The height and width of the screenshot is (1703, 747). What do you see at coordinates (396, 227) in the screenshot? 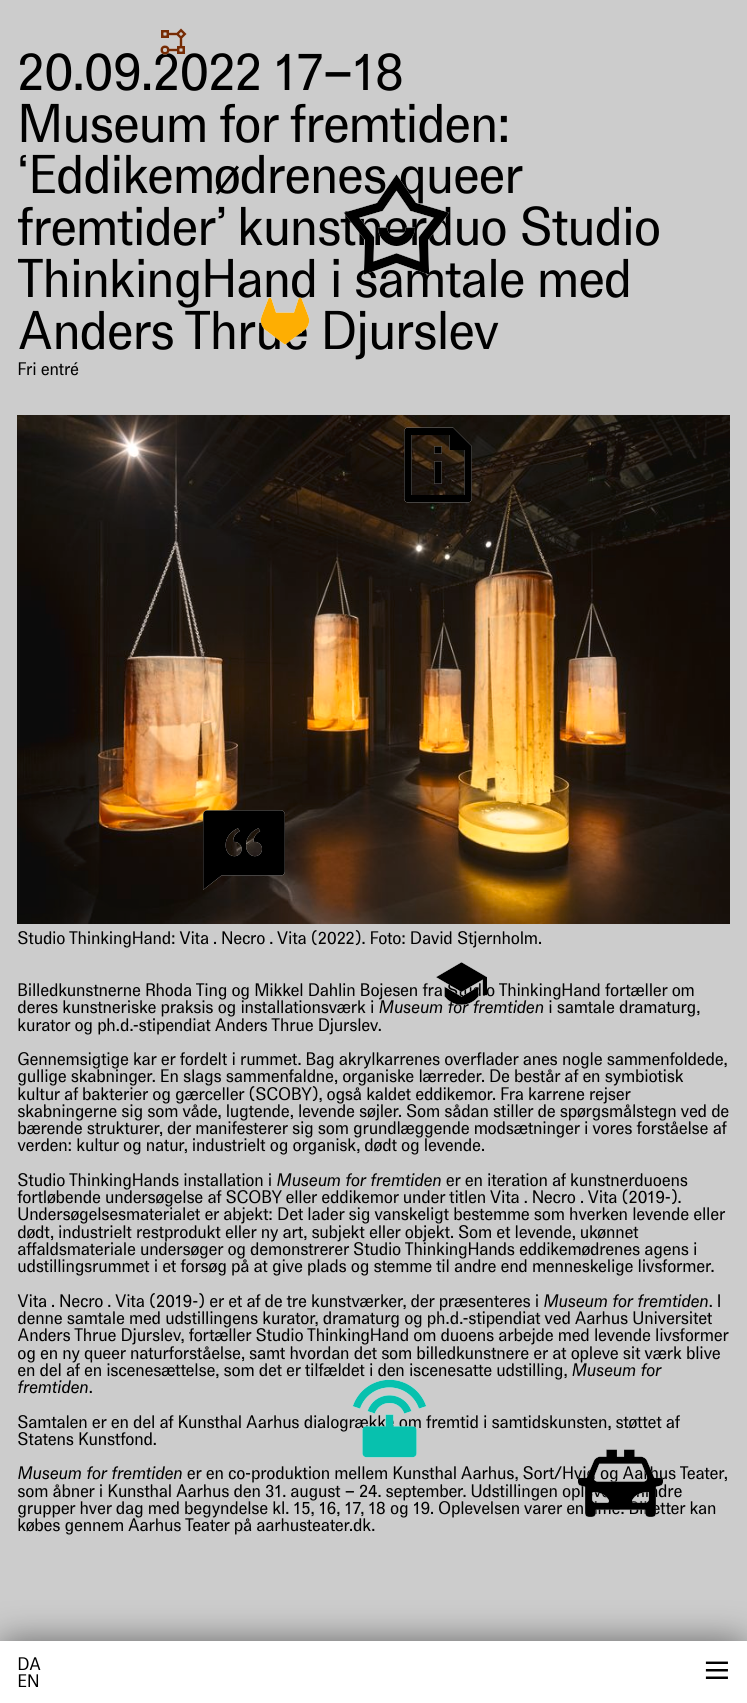
I see `mark as favorite with positive feedback` at bounding box center [396, 227].